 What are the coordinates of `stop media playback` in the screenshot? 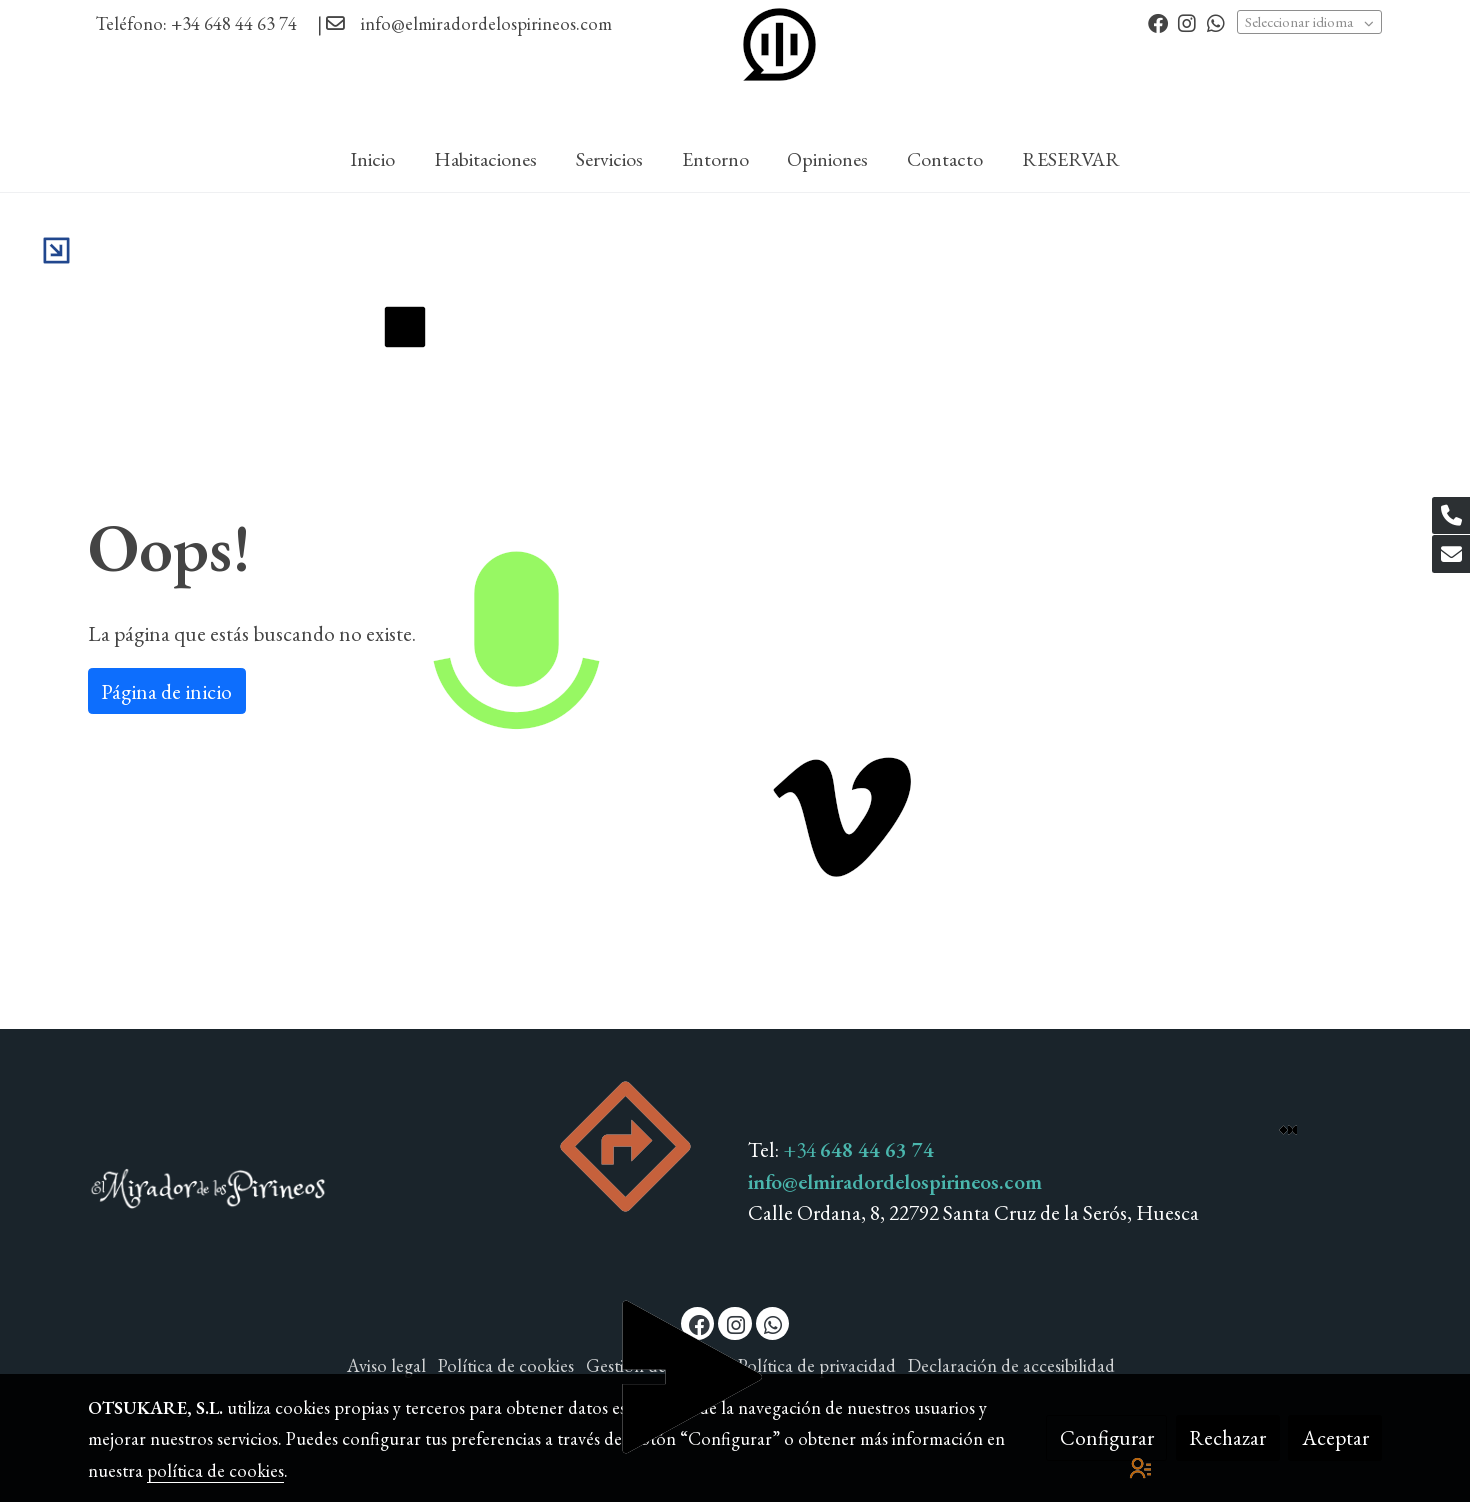 It's located at (405, 327).